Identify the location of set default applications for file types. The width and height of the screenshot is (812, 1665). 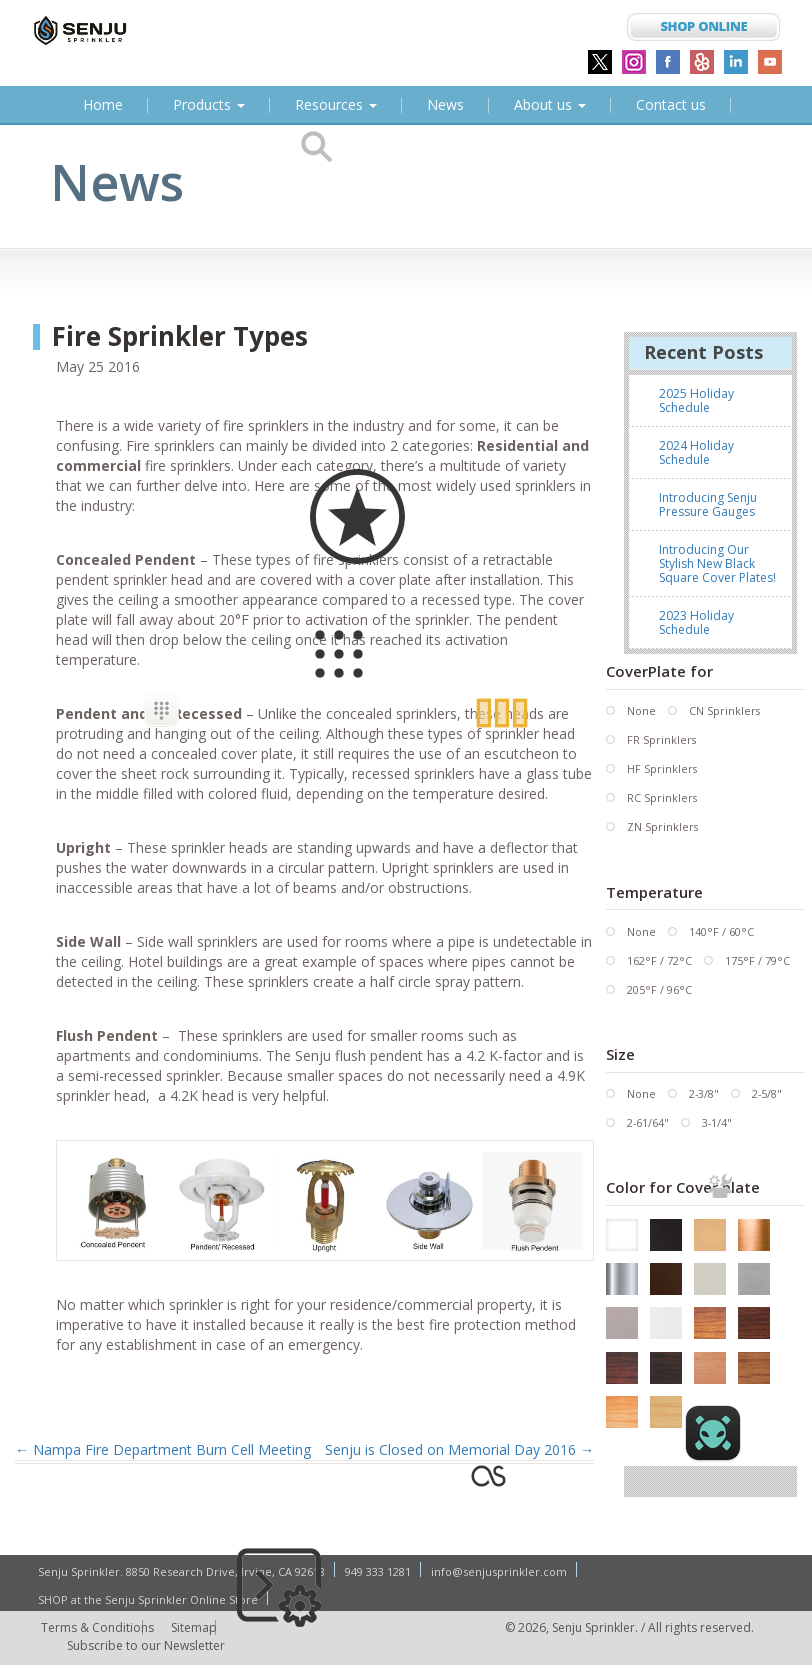
(357, 516).